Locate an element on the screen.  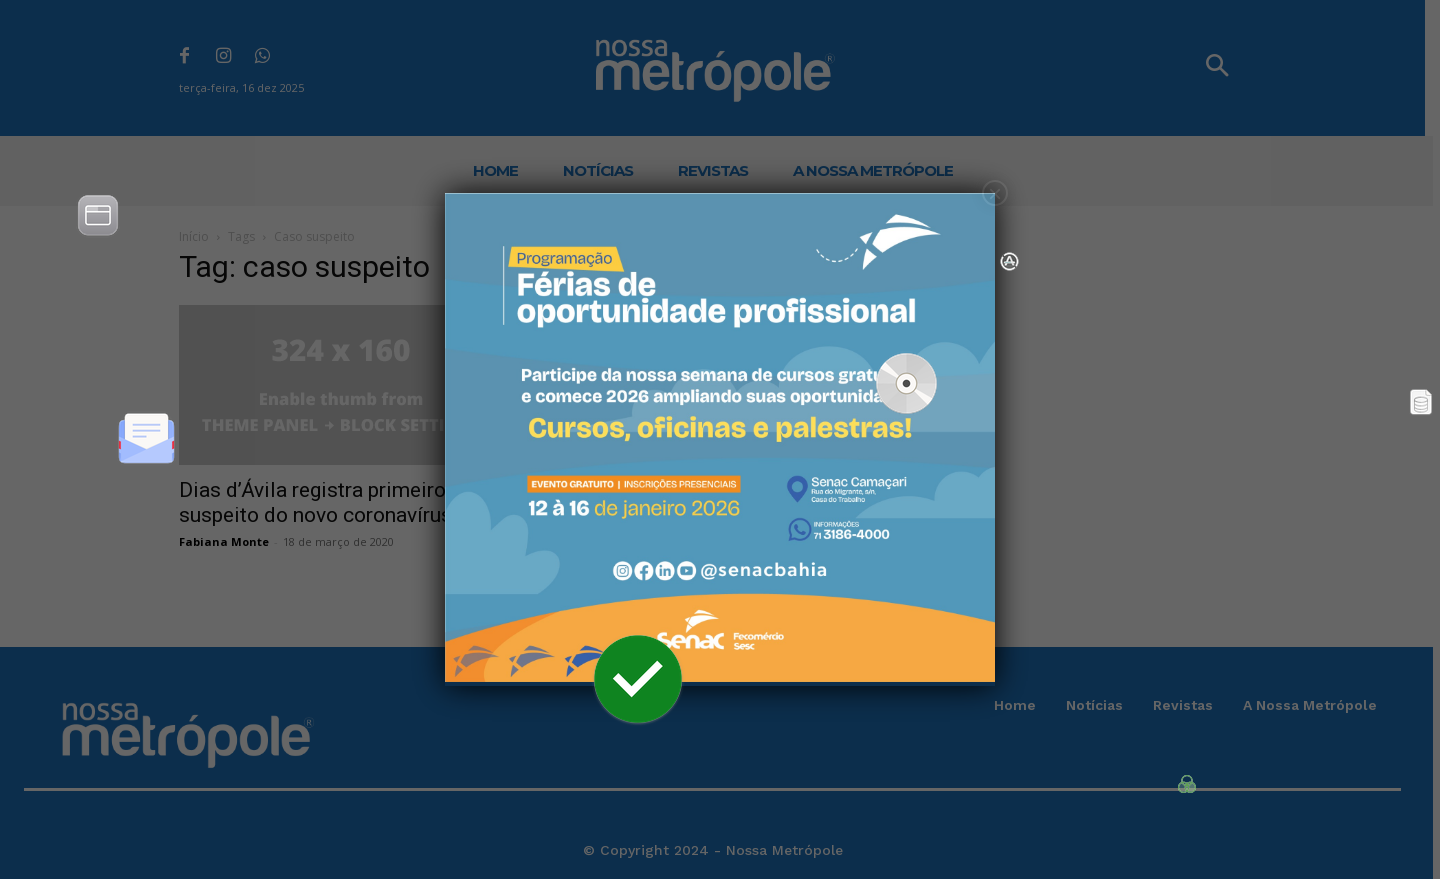
mark item as complete or approved is located at coordinates (638, 679).